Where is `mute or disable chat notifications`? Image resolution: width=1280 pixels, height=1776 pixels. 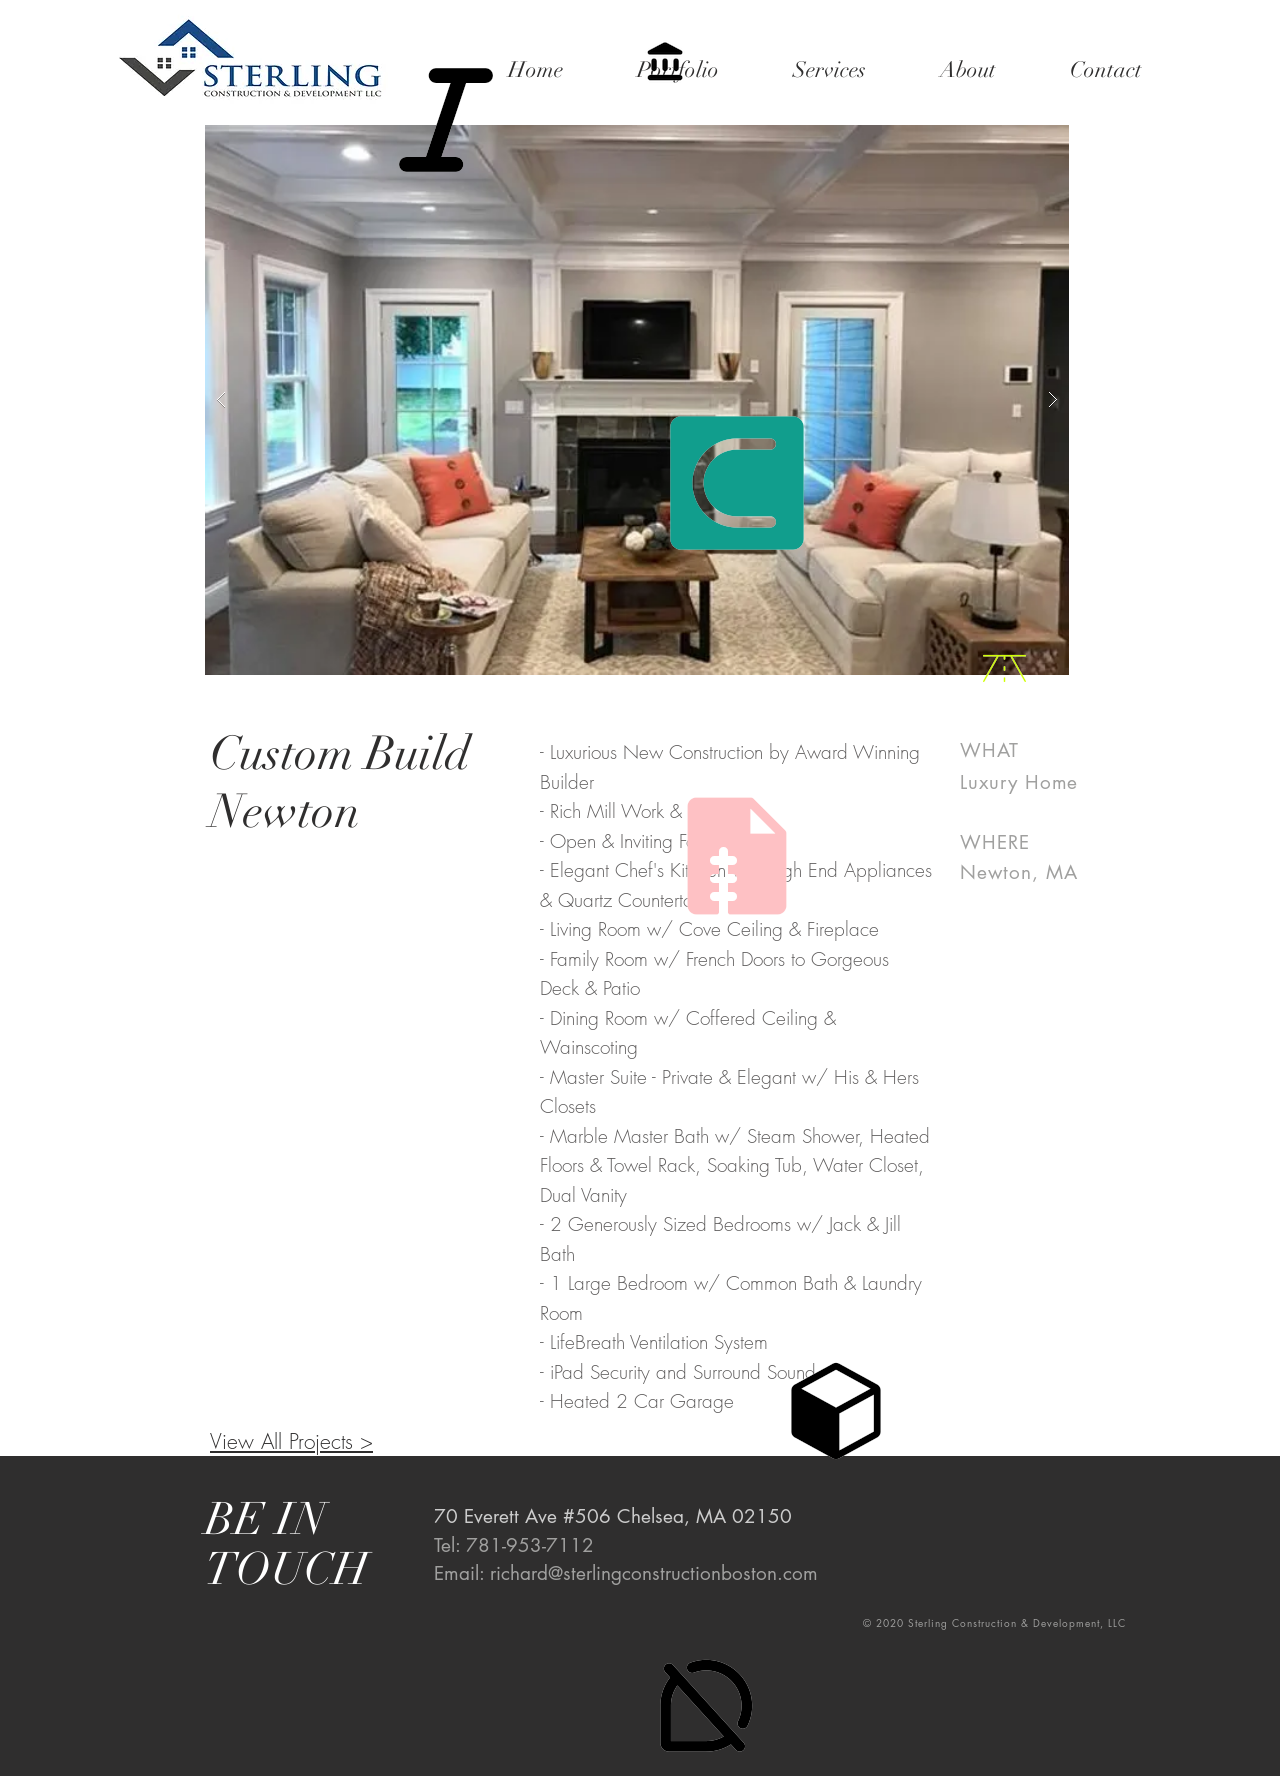 mute or disable chat notifications is located at coordinates (704, 1707).